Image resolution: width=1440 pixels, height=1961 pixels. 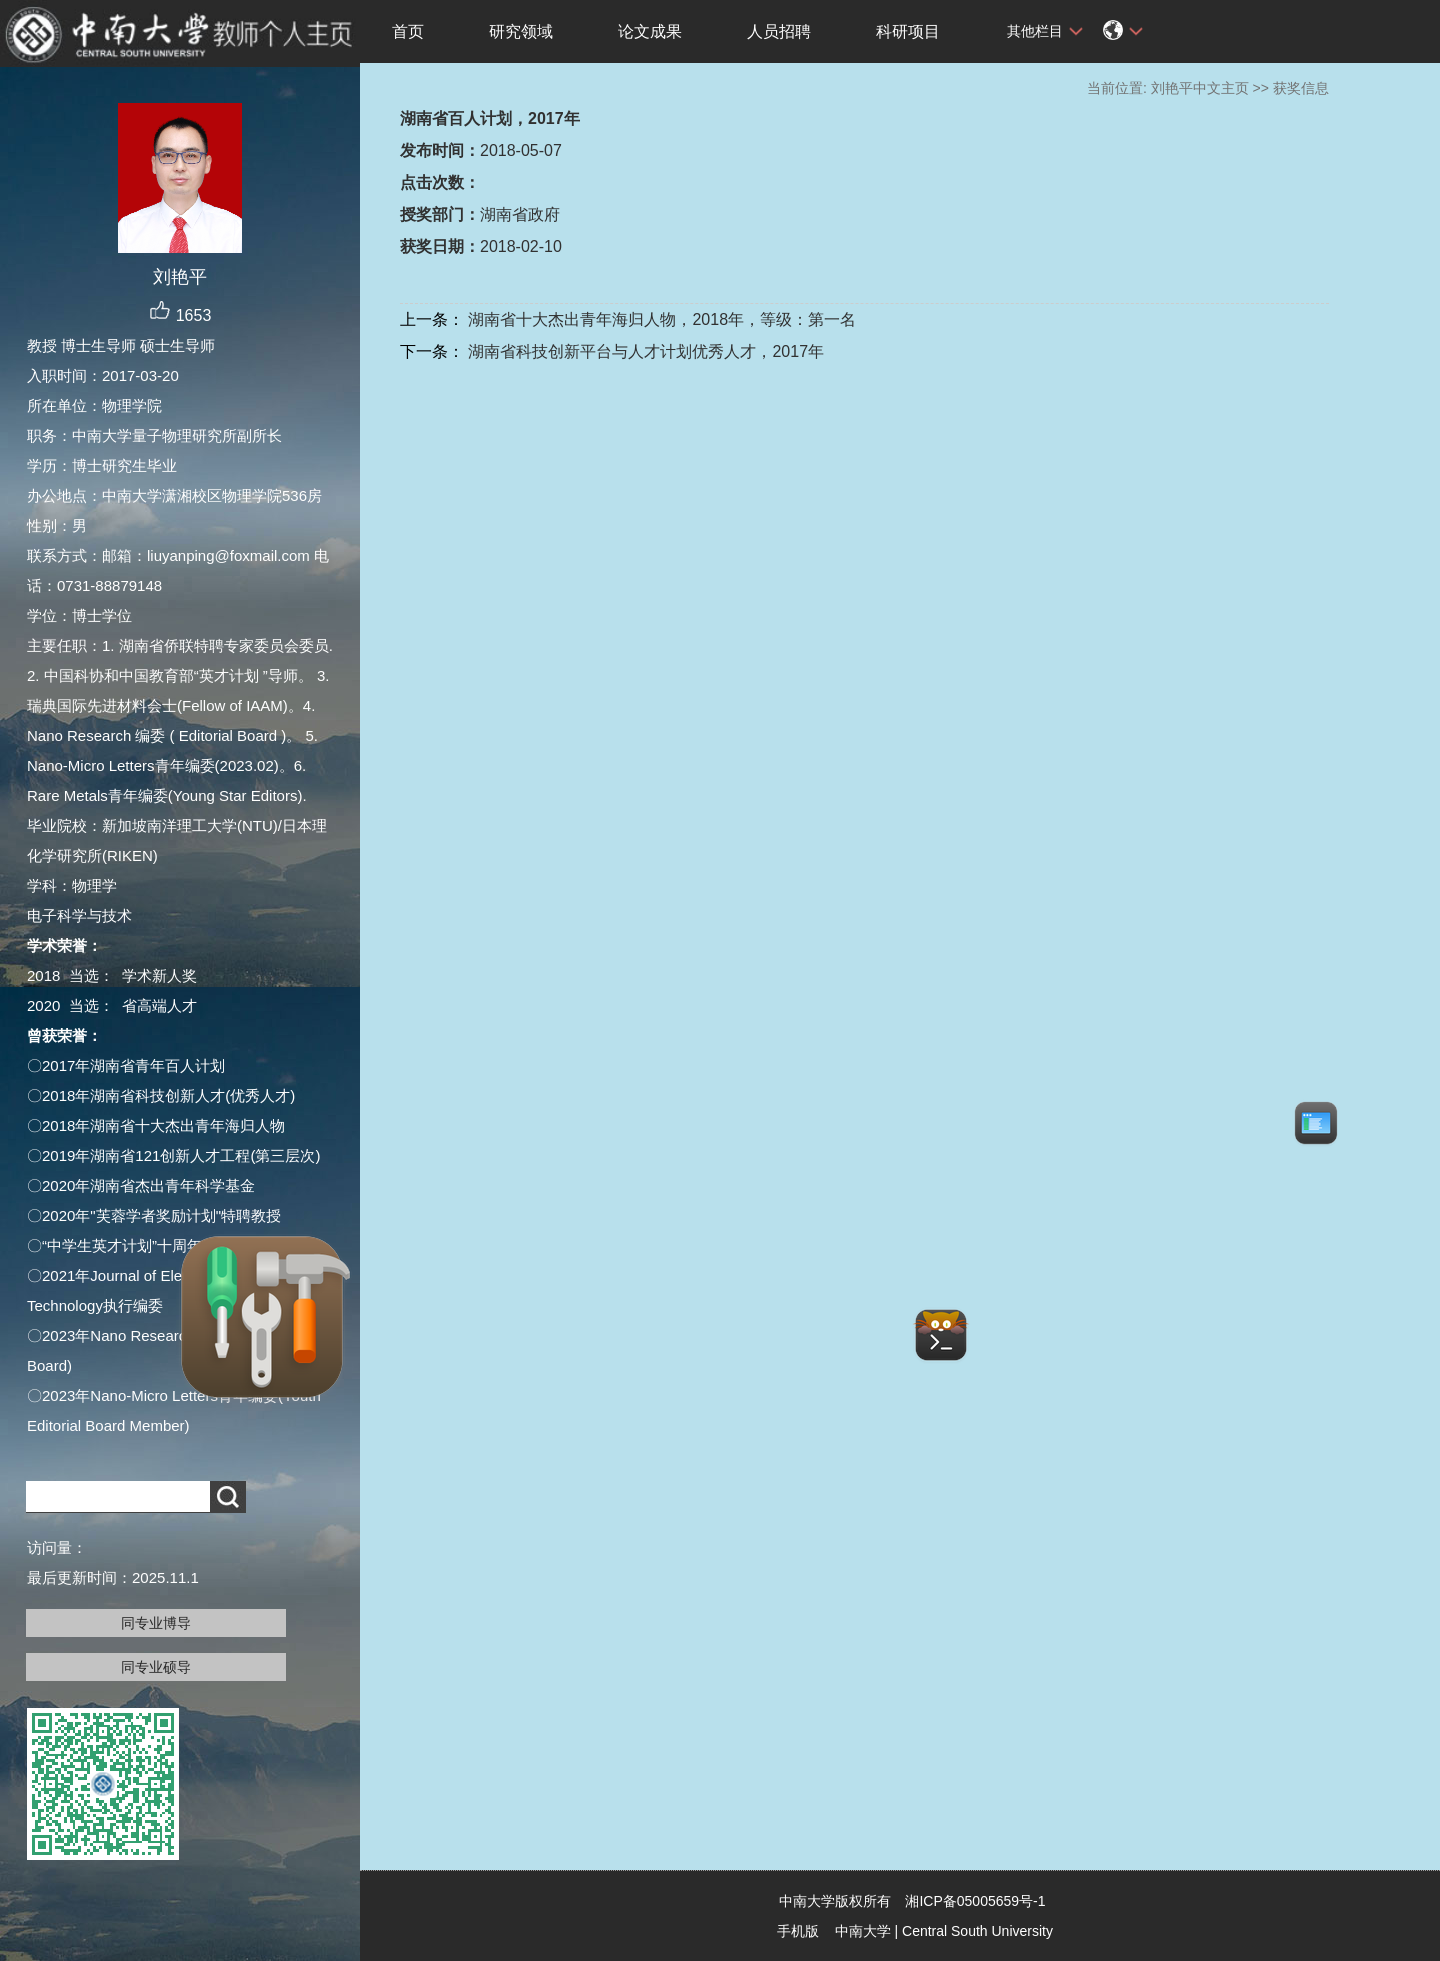 I want to click on open system startup preferences, so click(x=1316, y=1123).